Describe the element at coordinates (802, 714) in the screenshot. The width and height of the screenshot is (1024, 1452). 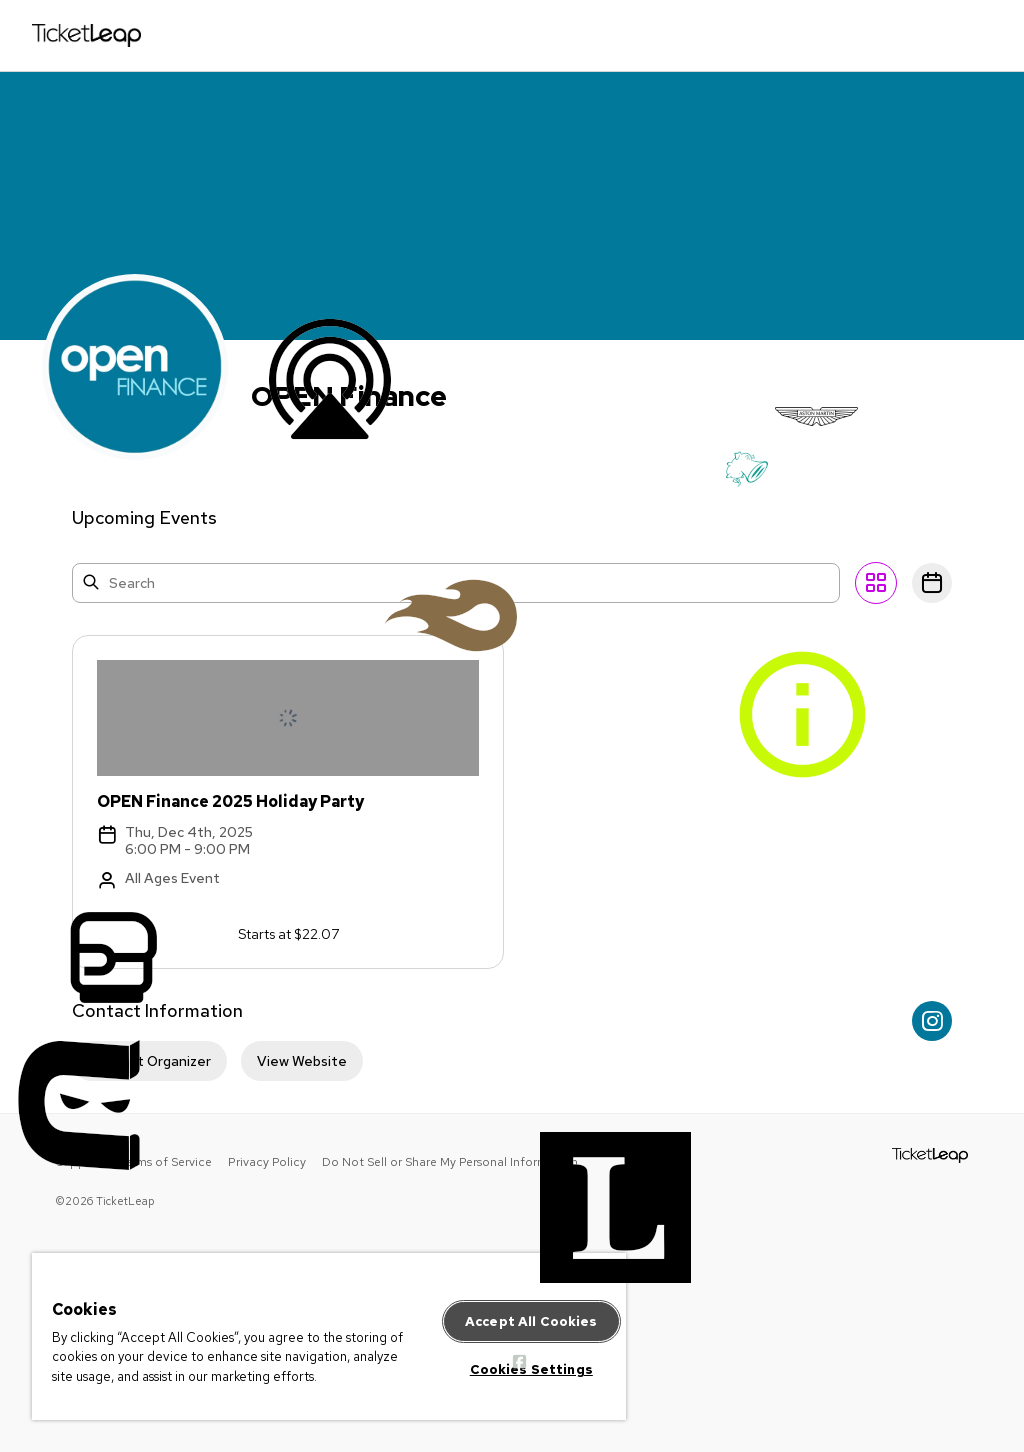
I see `view more information or details` at that location.